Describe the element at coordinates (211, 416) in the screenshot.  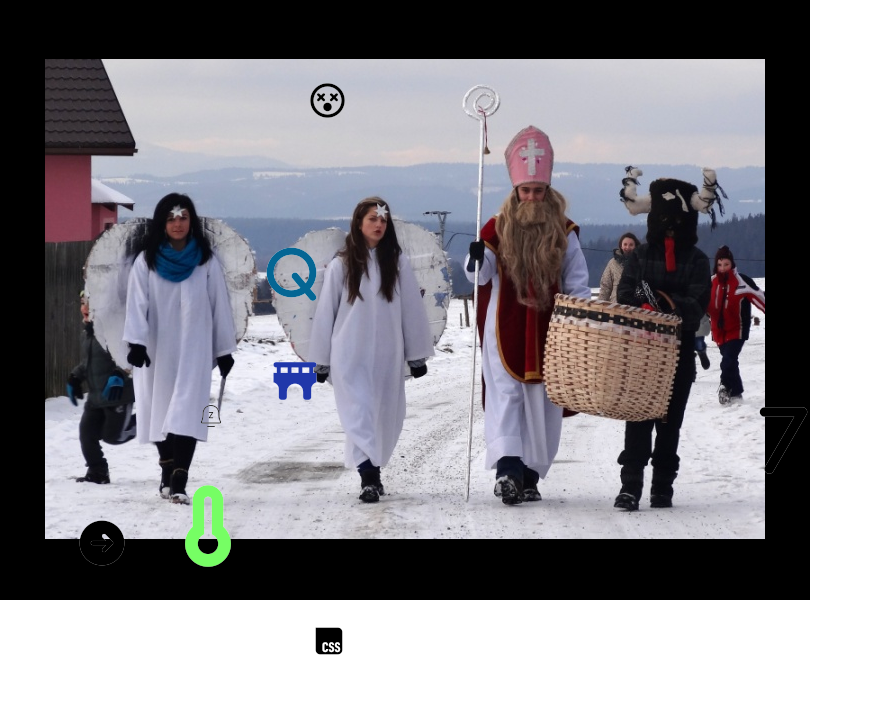
I see `snooze notifications` at that location.